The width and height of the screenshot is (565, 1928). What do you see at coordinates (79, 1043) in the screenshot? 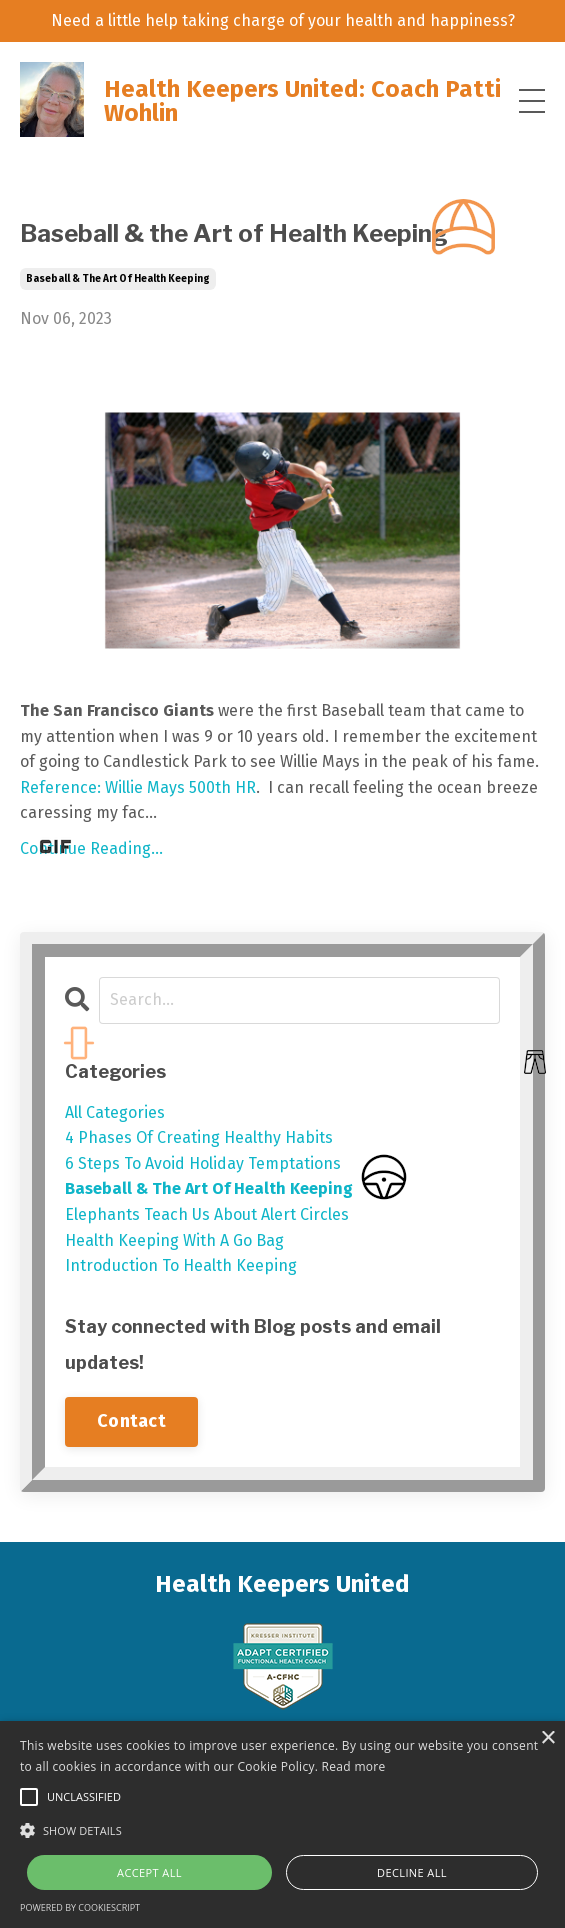
I see `align object to vertical center` at bounding box center [79, 1043].